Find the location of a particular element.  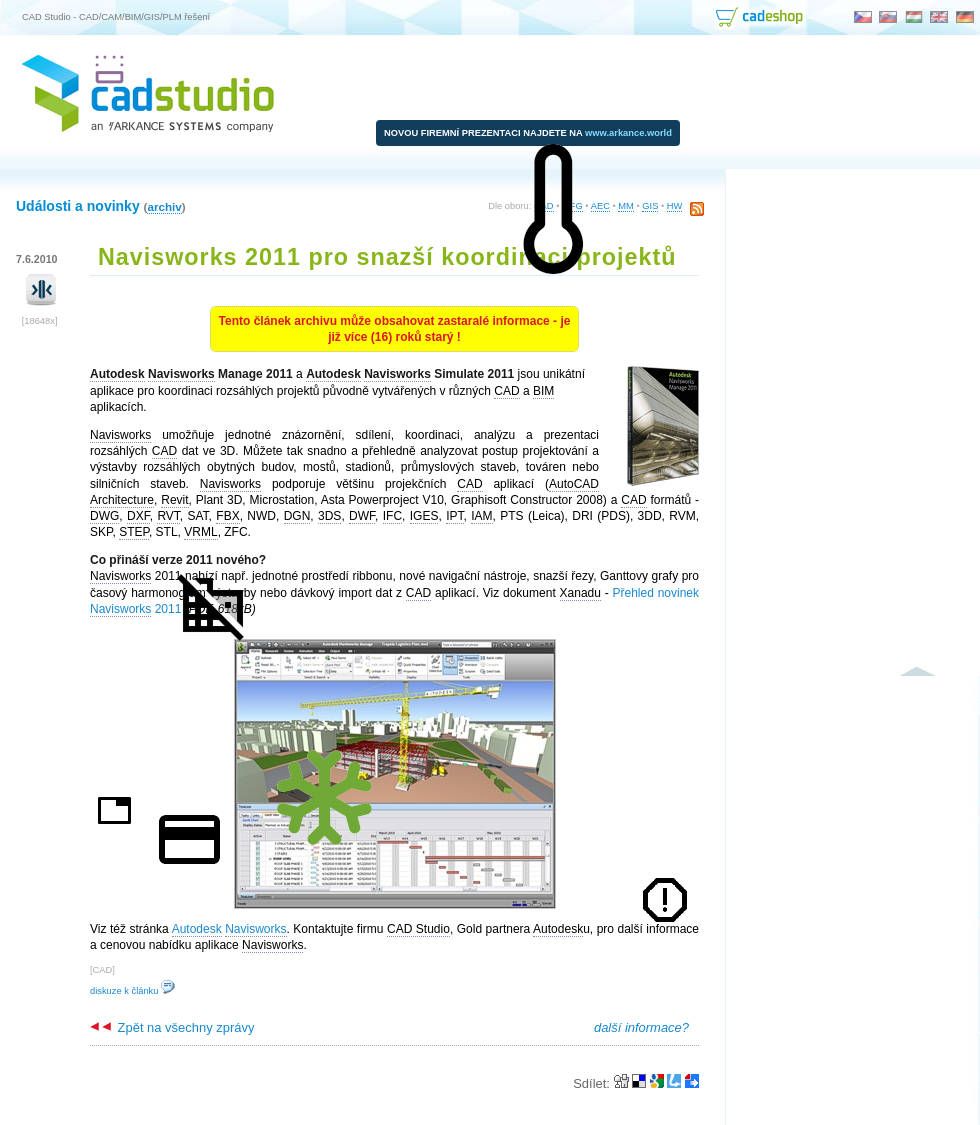

indicates a domain or website is disabled is located at coordinates (213, 605).